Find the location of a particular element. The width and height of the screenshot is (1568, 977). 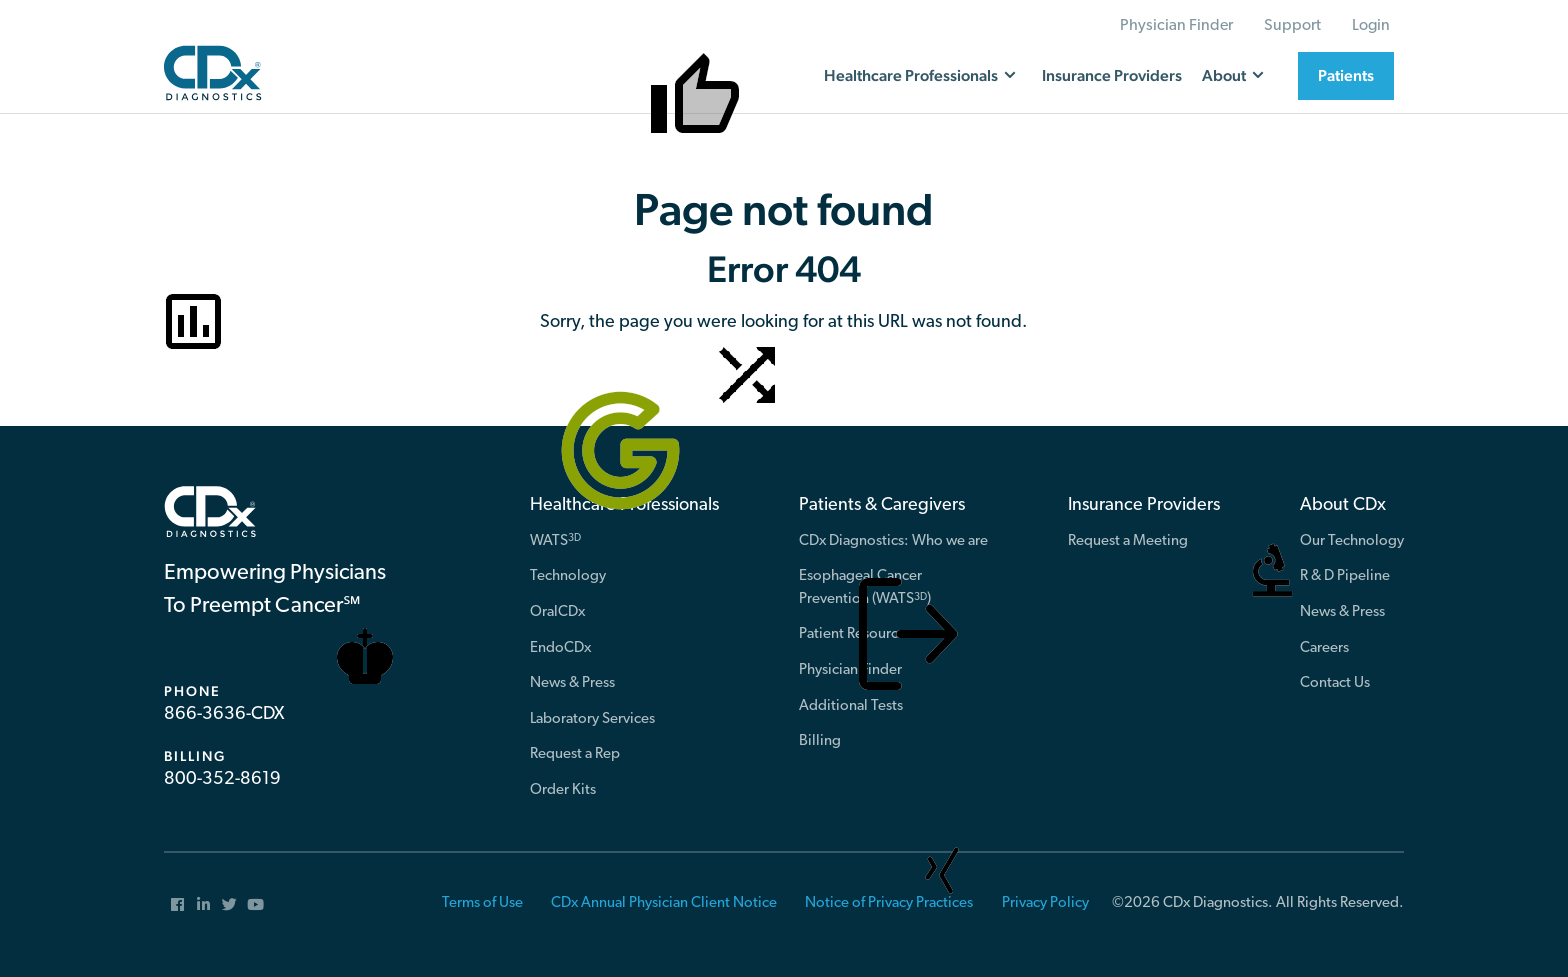

like or upvote content is located at coordinates (695, 97).